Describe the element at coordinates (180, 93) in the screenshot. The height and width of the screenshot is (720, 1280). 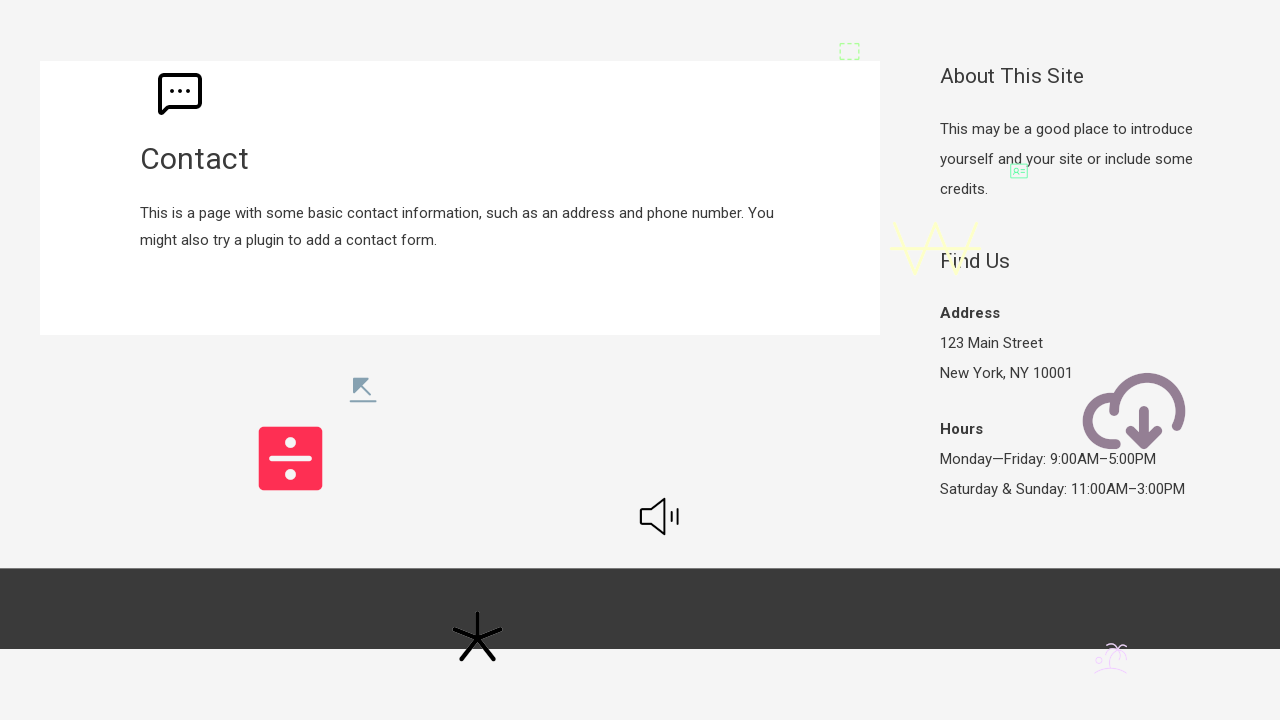
I see `view more messages or conversation options` at that location.